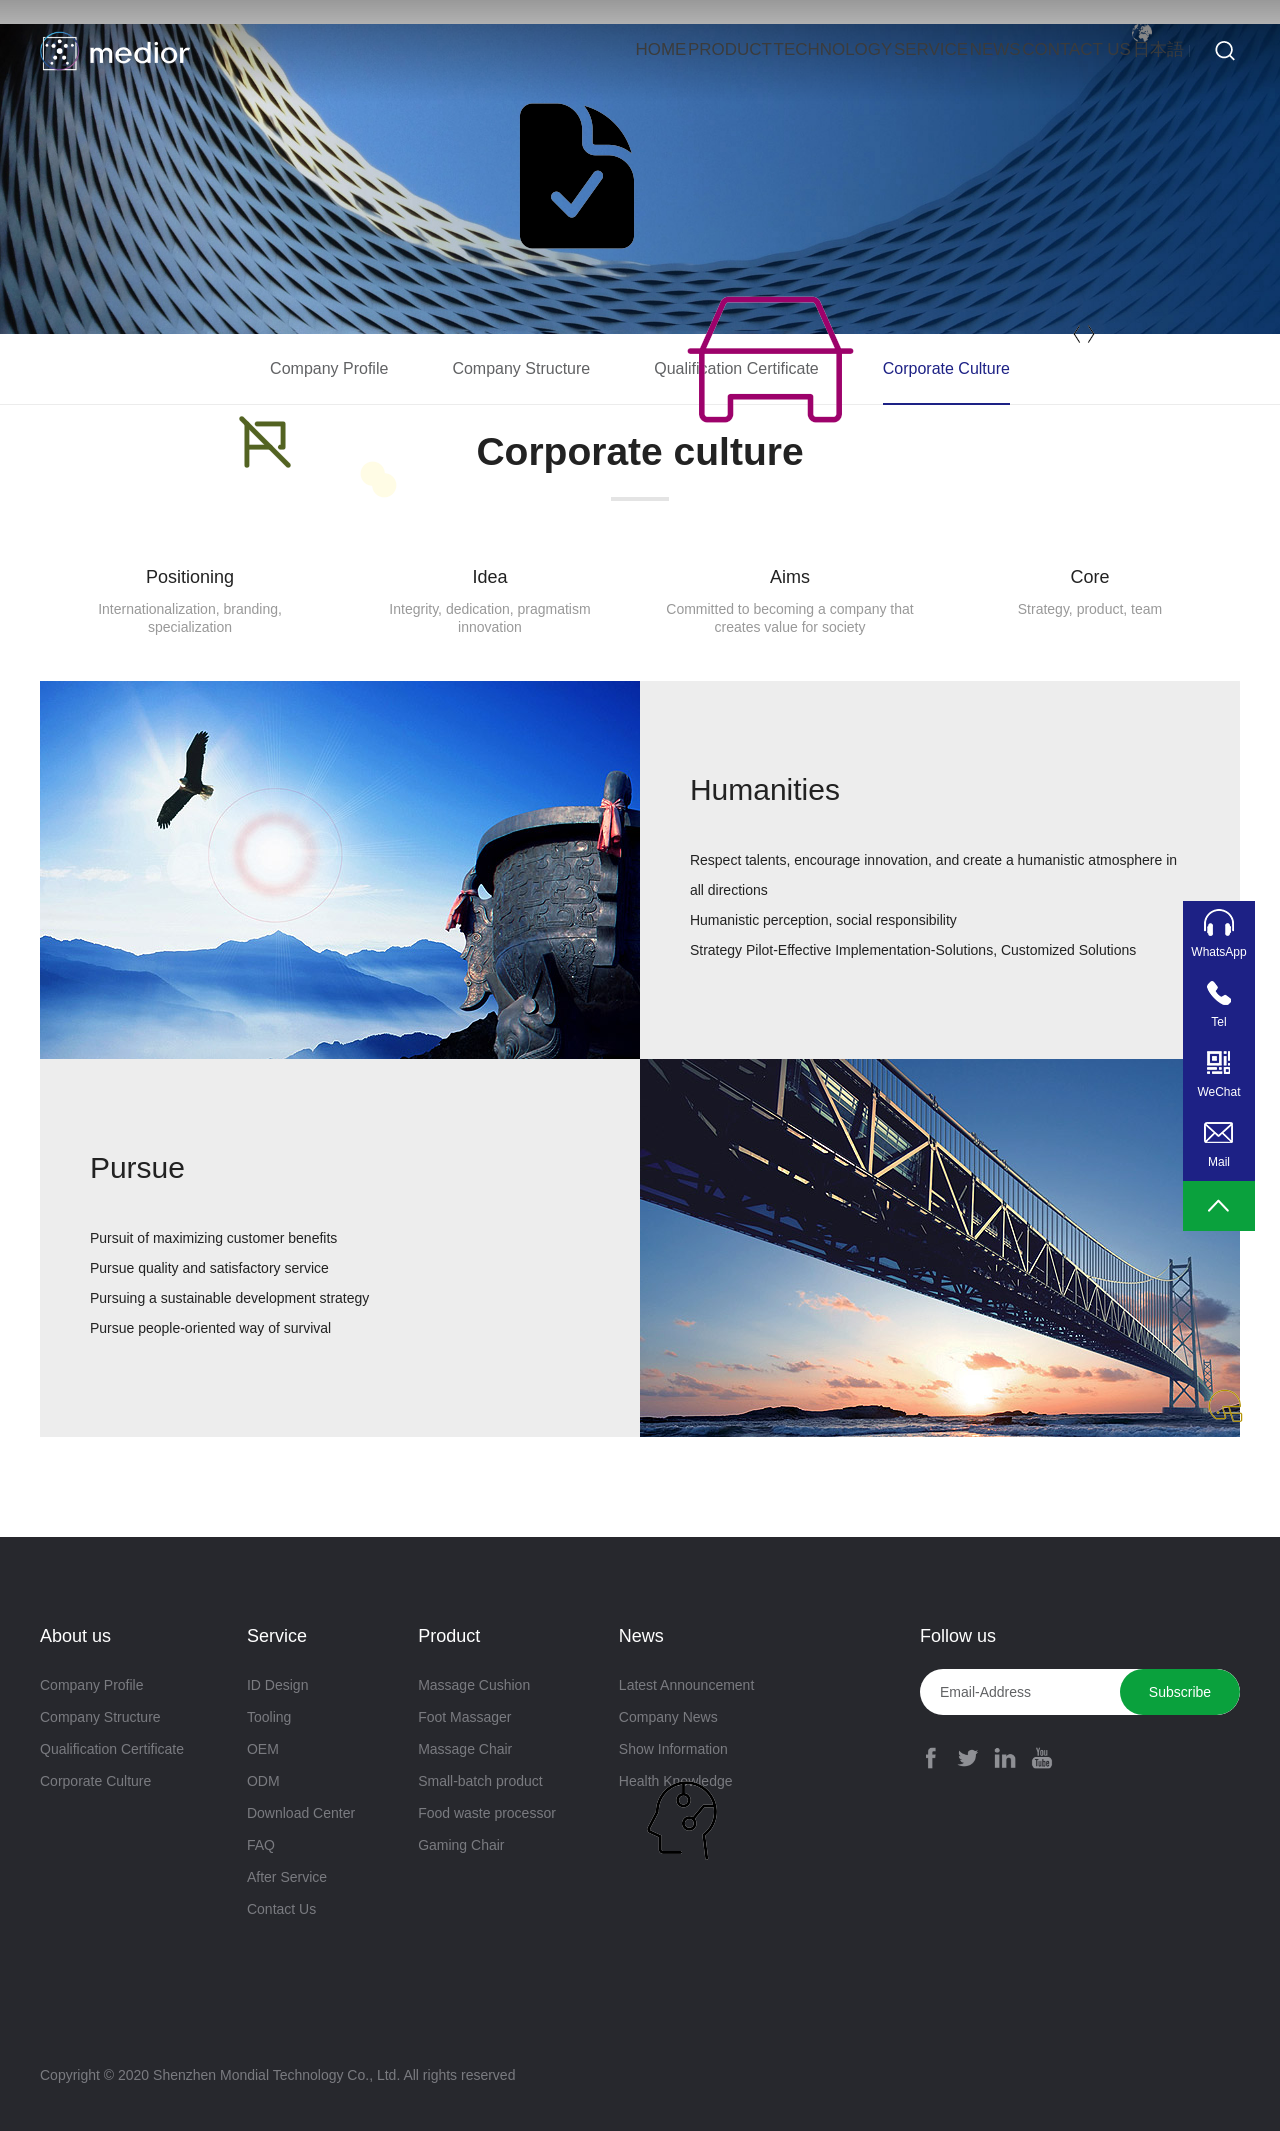 The height and width of the screenshot is (2131, 1280). What do you see at coordinates (1225, 1406) in the screenshot?
I see `access football or sports content` at bounding box center [1225, 1406].